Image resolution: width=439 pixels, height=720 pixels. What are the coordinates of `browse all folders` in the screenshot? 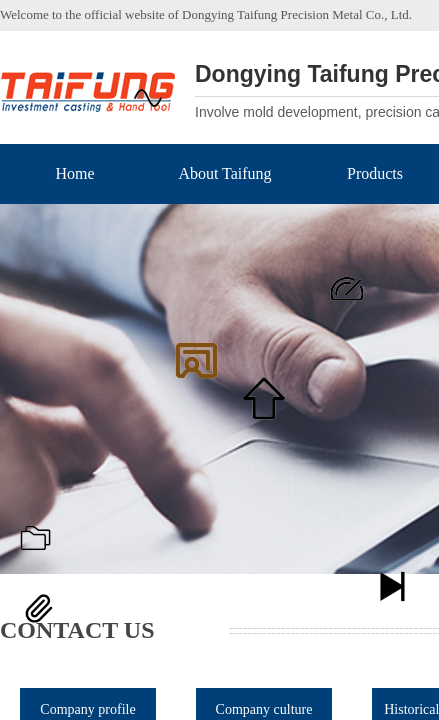 It's located at (35, 538).